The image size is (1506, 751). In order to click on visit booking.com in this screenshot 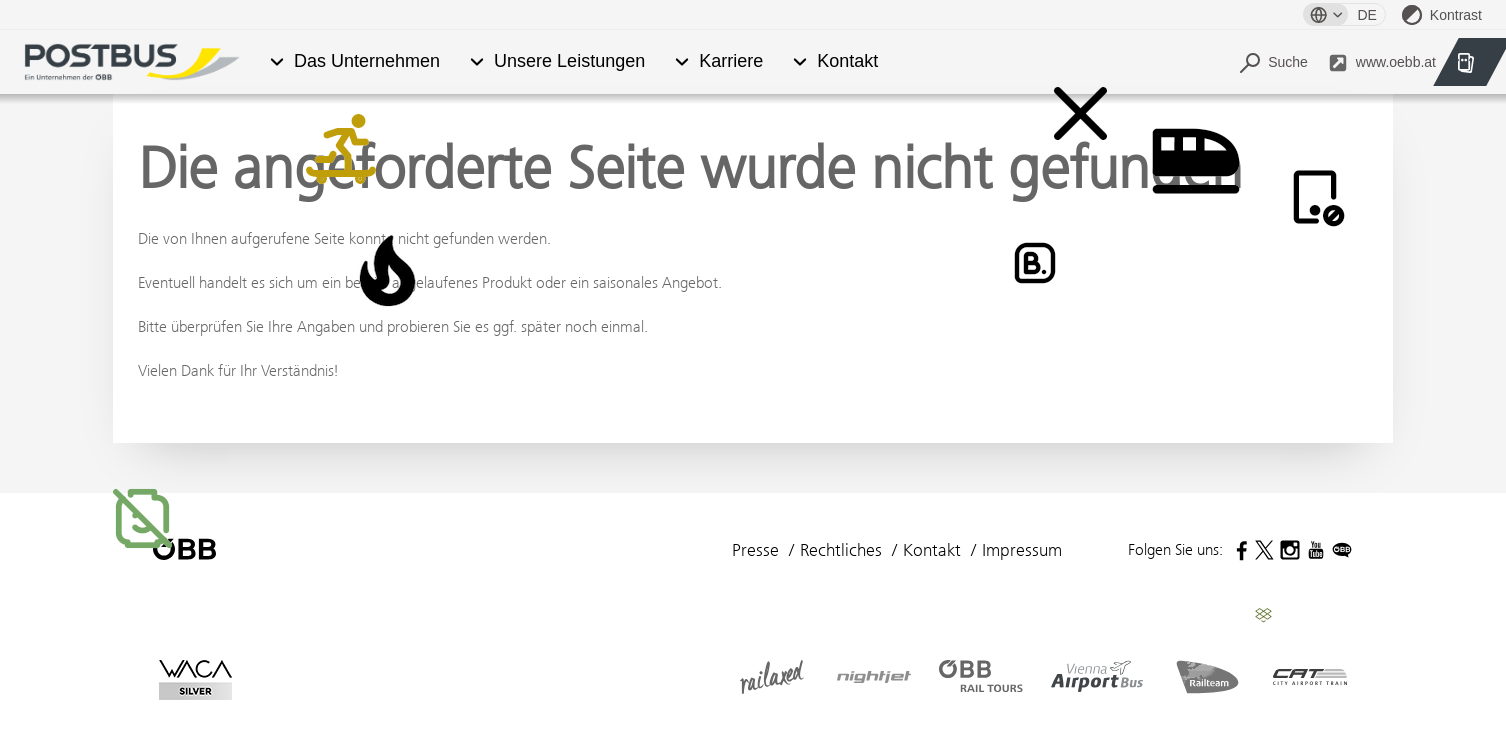, I will do `click(1035, 263)`.